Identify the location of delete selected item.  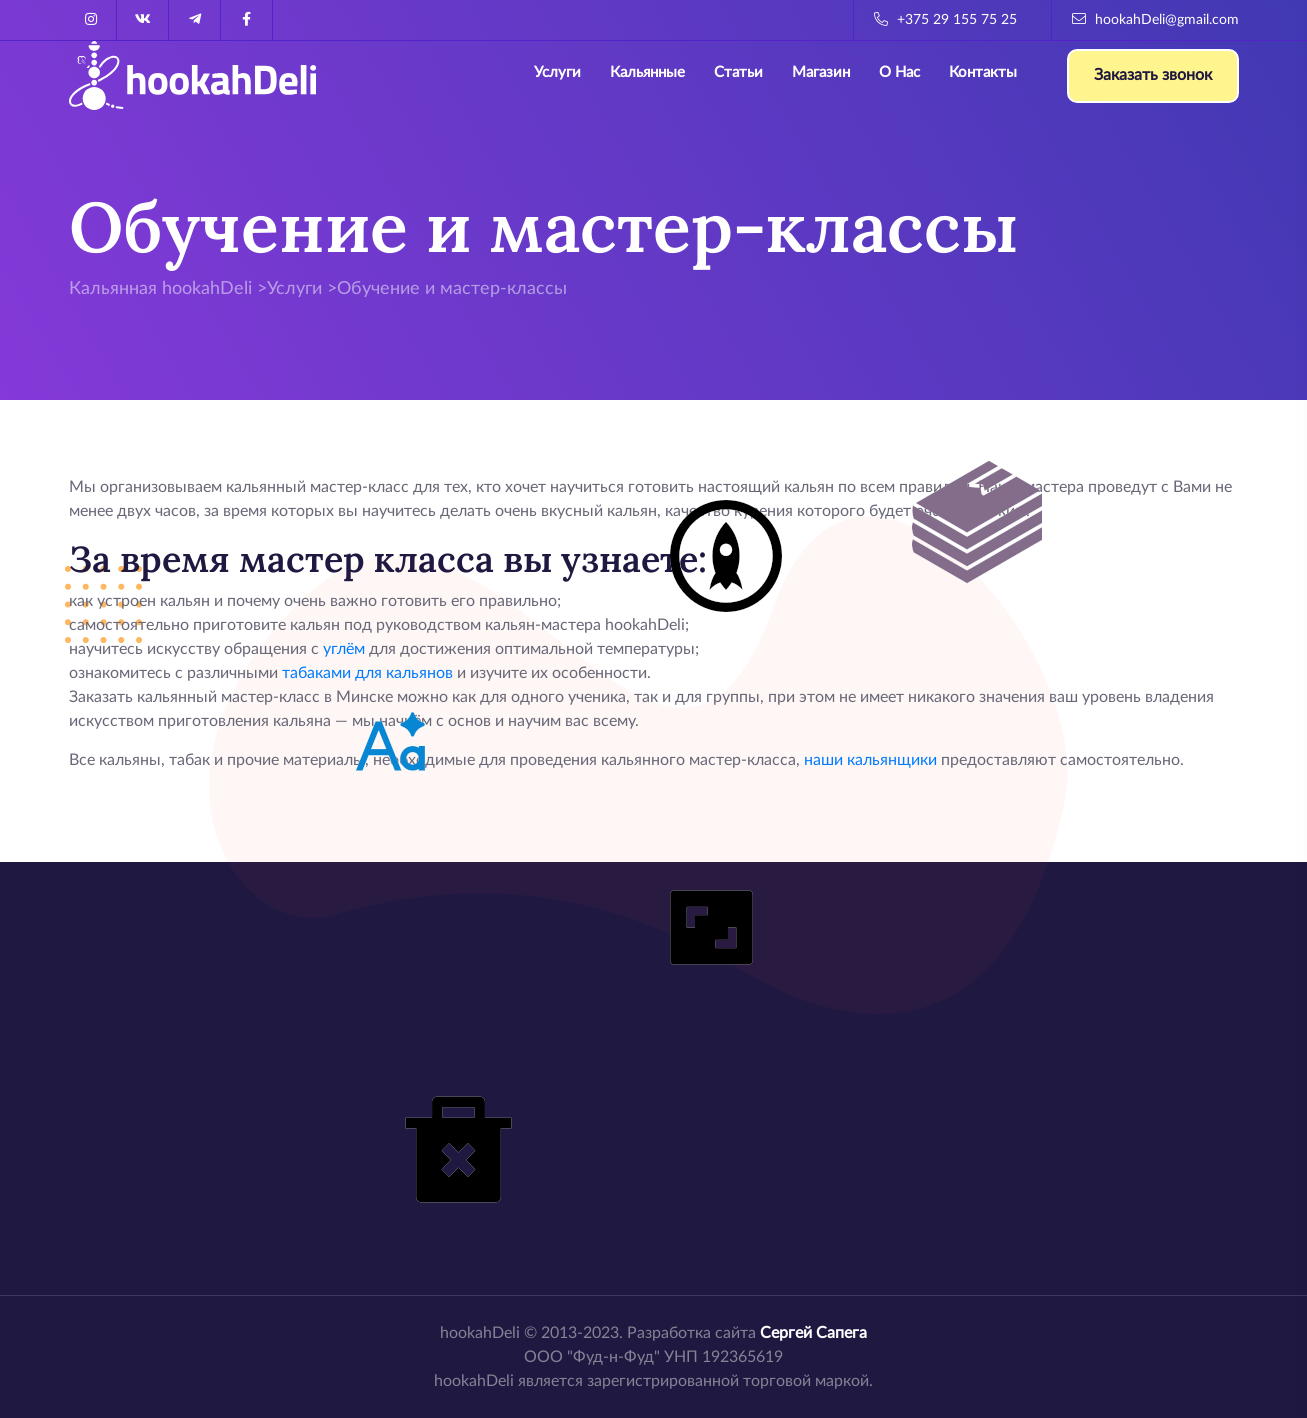
(458, 1149).